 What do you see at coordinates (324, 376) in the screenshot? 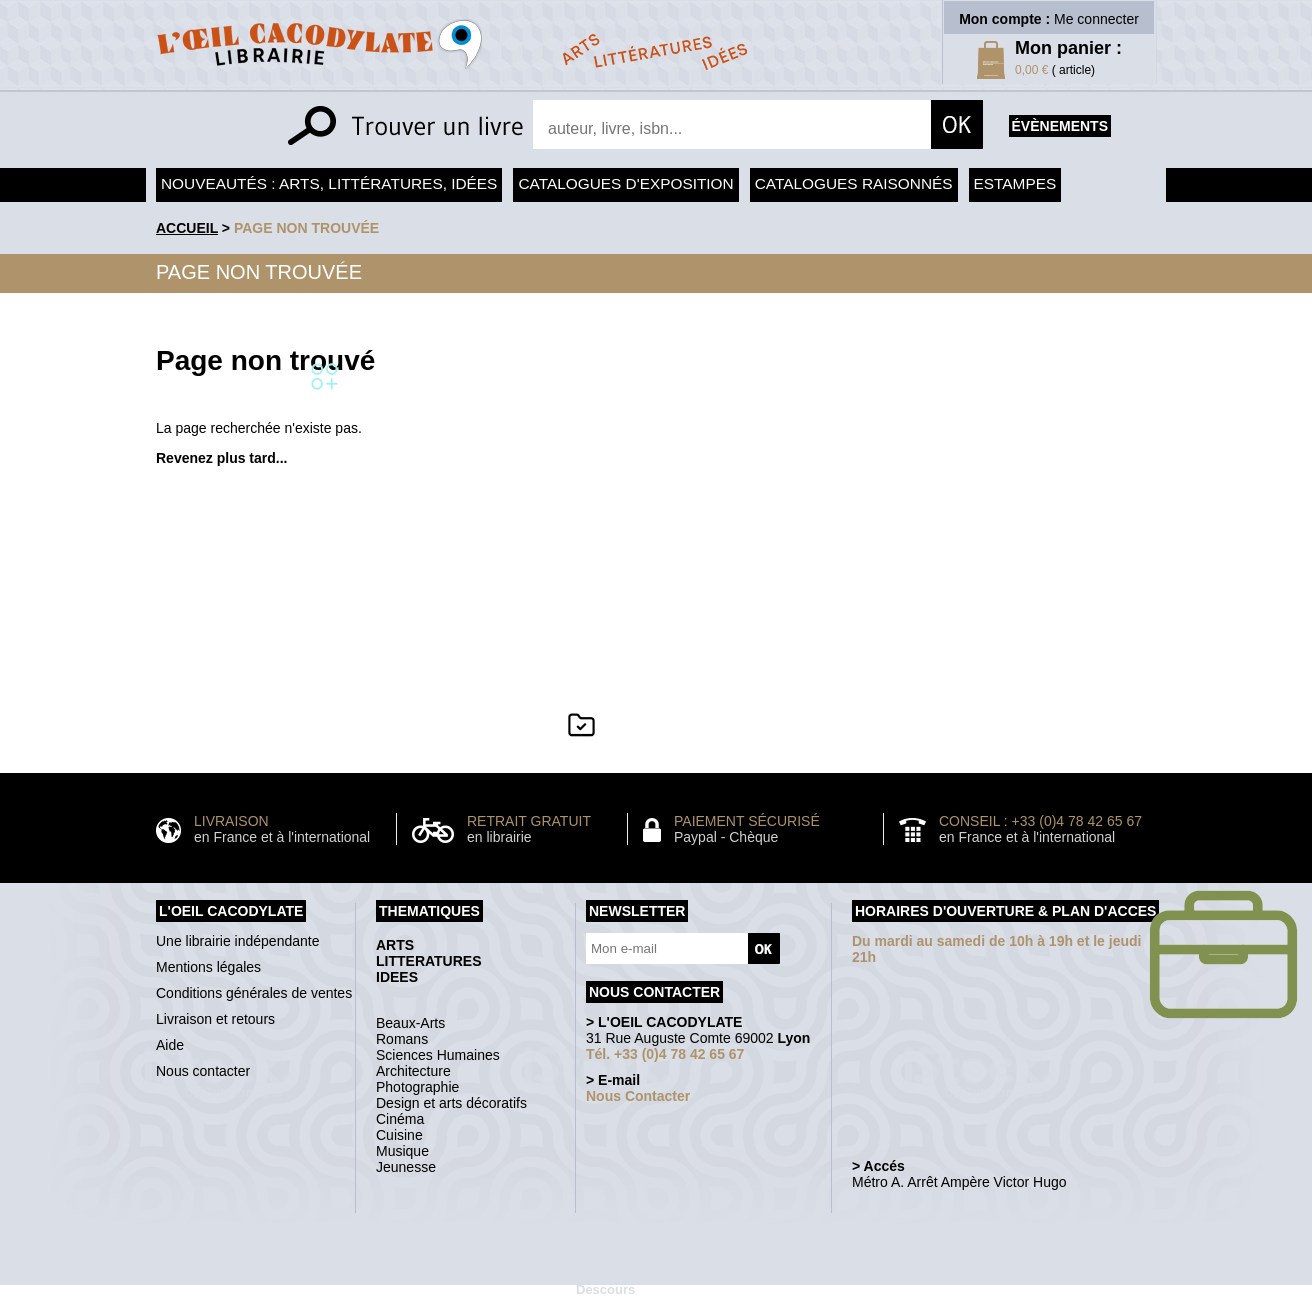
I see `add a new item to a group or collection` at bounding box center [324, 376].